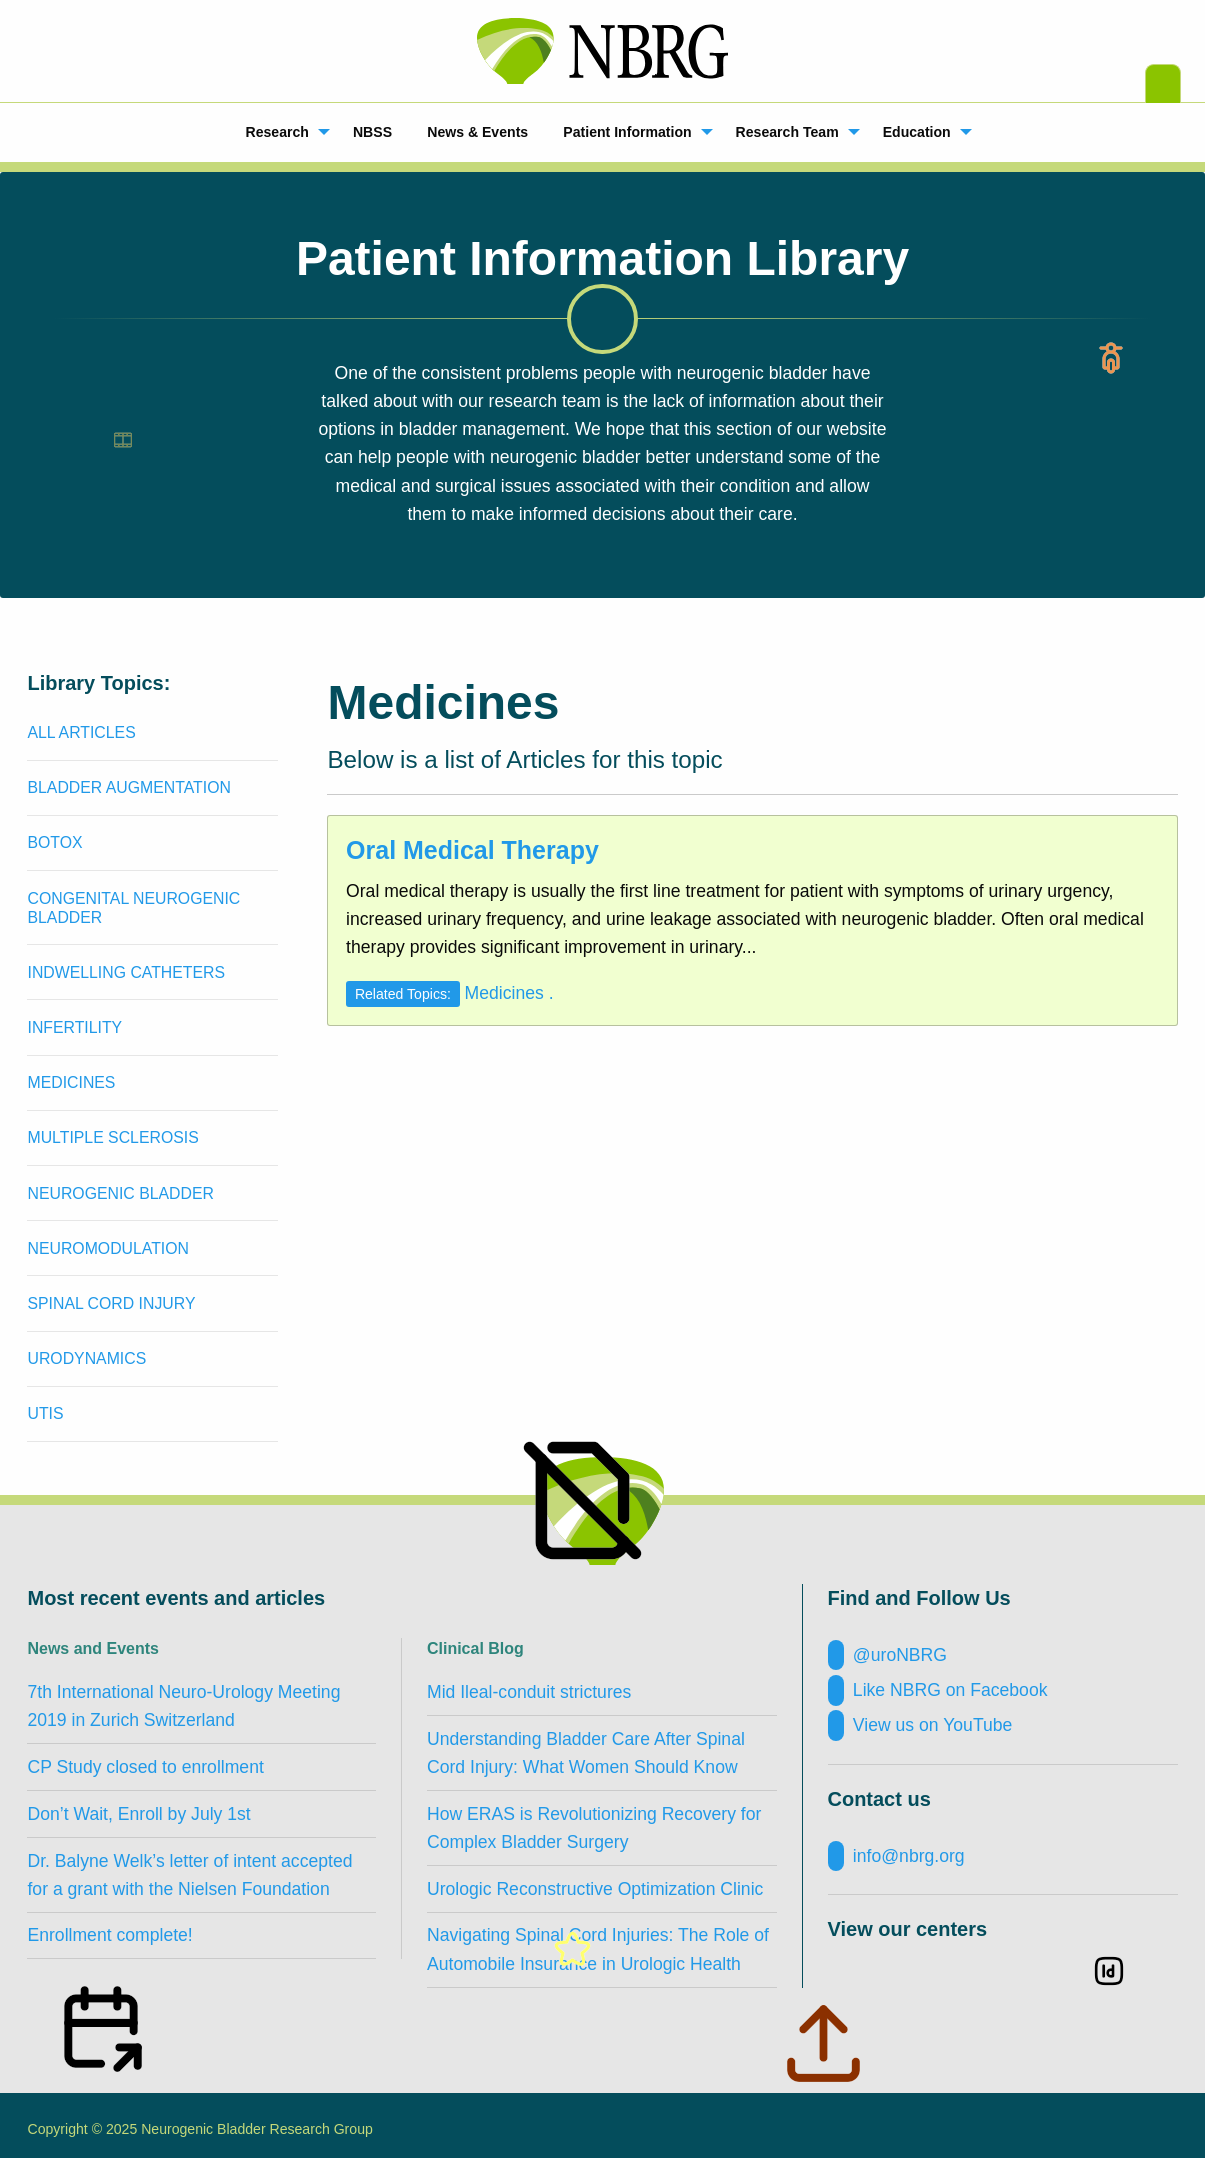 This screenshot has width=1205, height=2158. I want to click on share a calendar event, so click(101, 2027).